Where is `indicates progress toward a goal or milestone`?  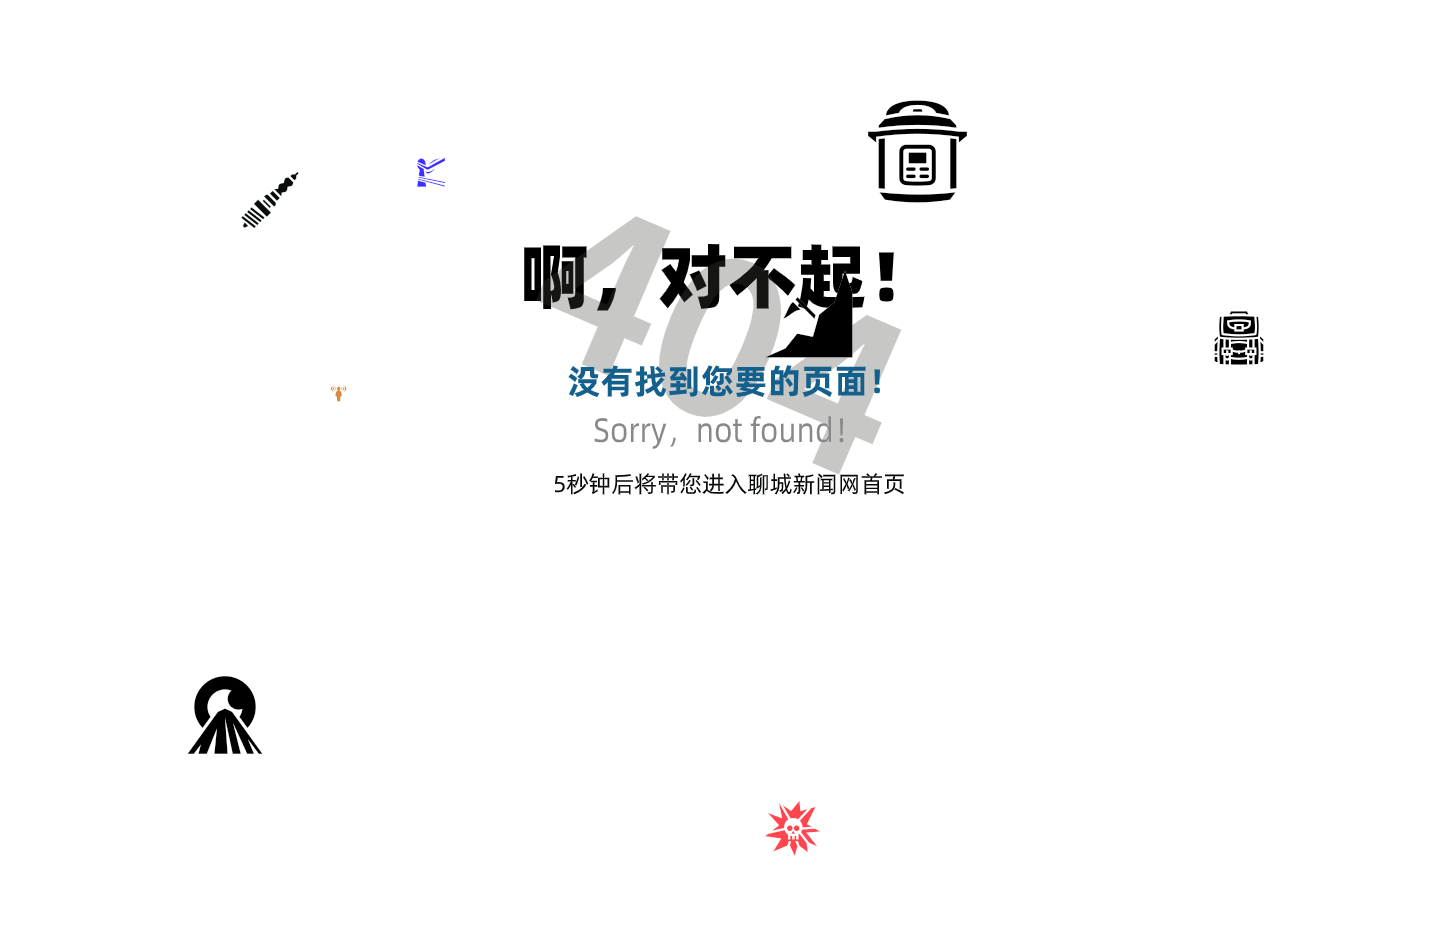
indicates progress toward a goal or milestone is located at coordinates (807, 312).